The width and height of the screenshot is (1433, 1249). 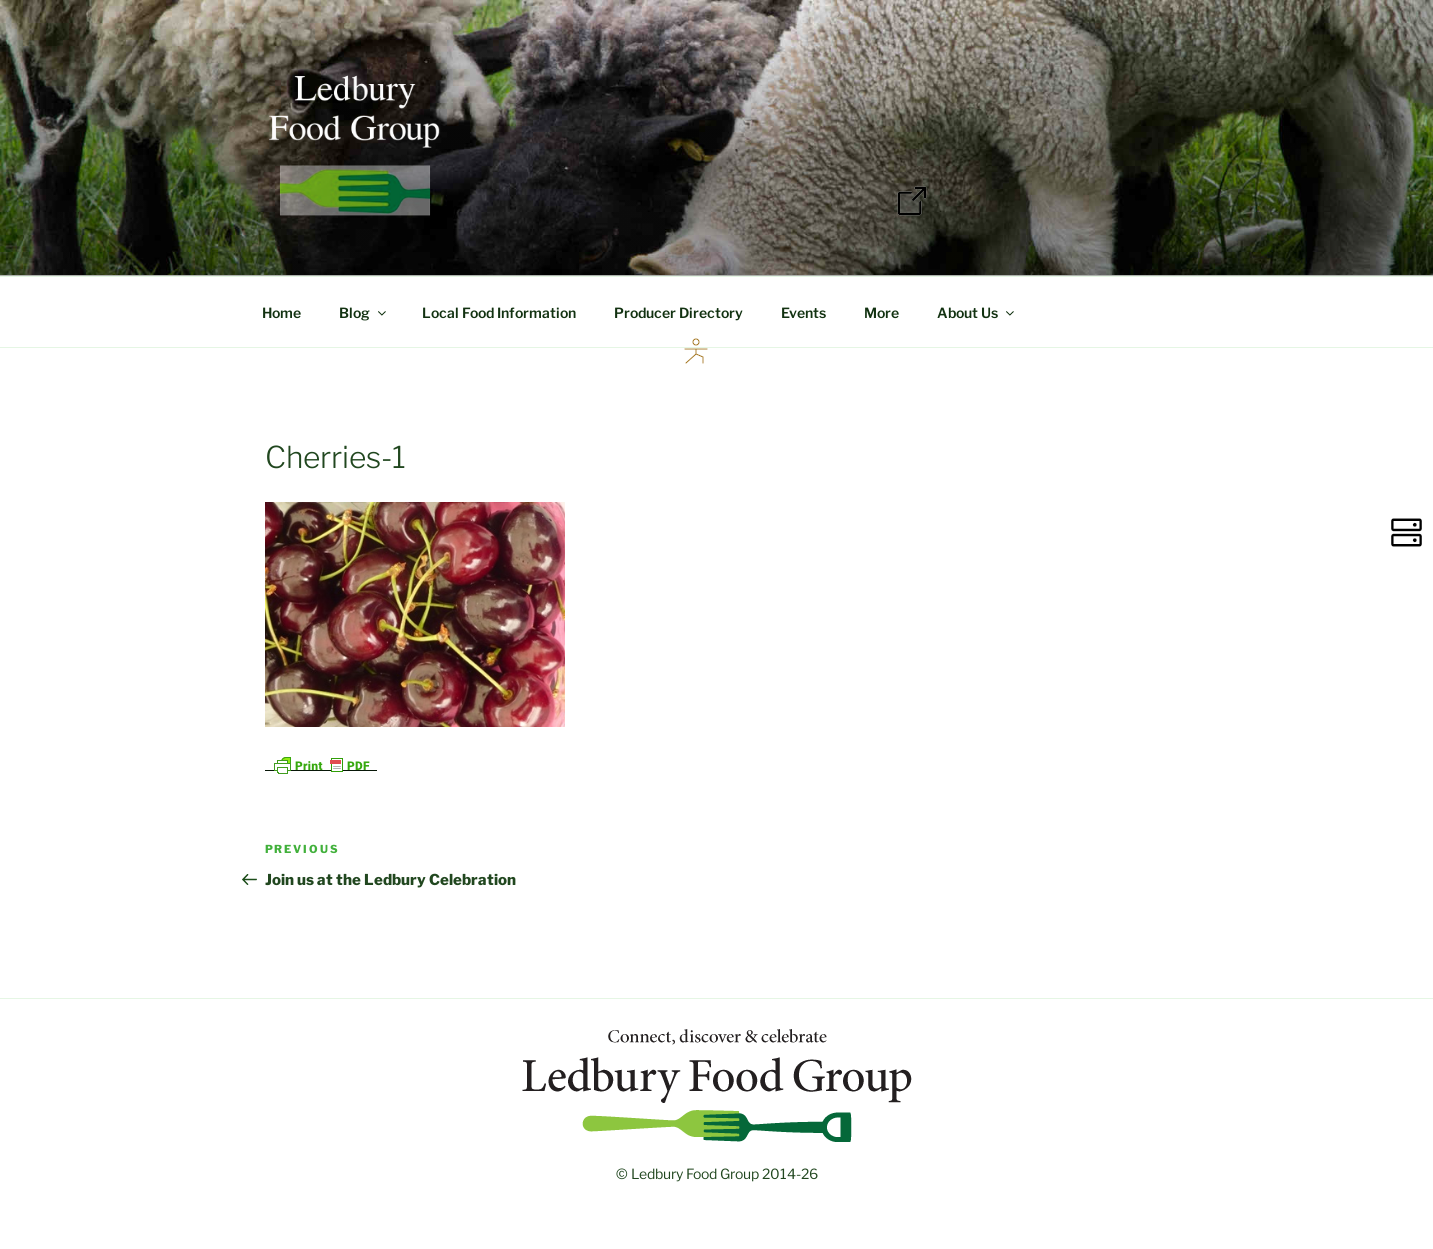 What do you see at coordinates (1406, 532) in the screenshot?
I see `access storage or server settings` at bounding box center [1406, 532].